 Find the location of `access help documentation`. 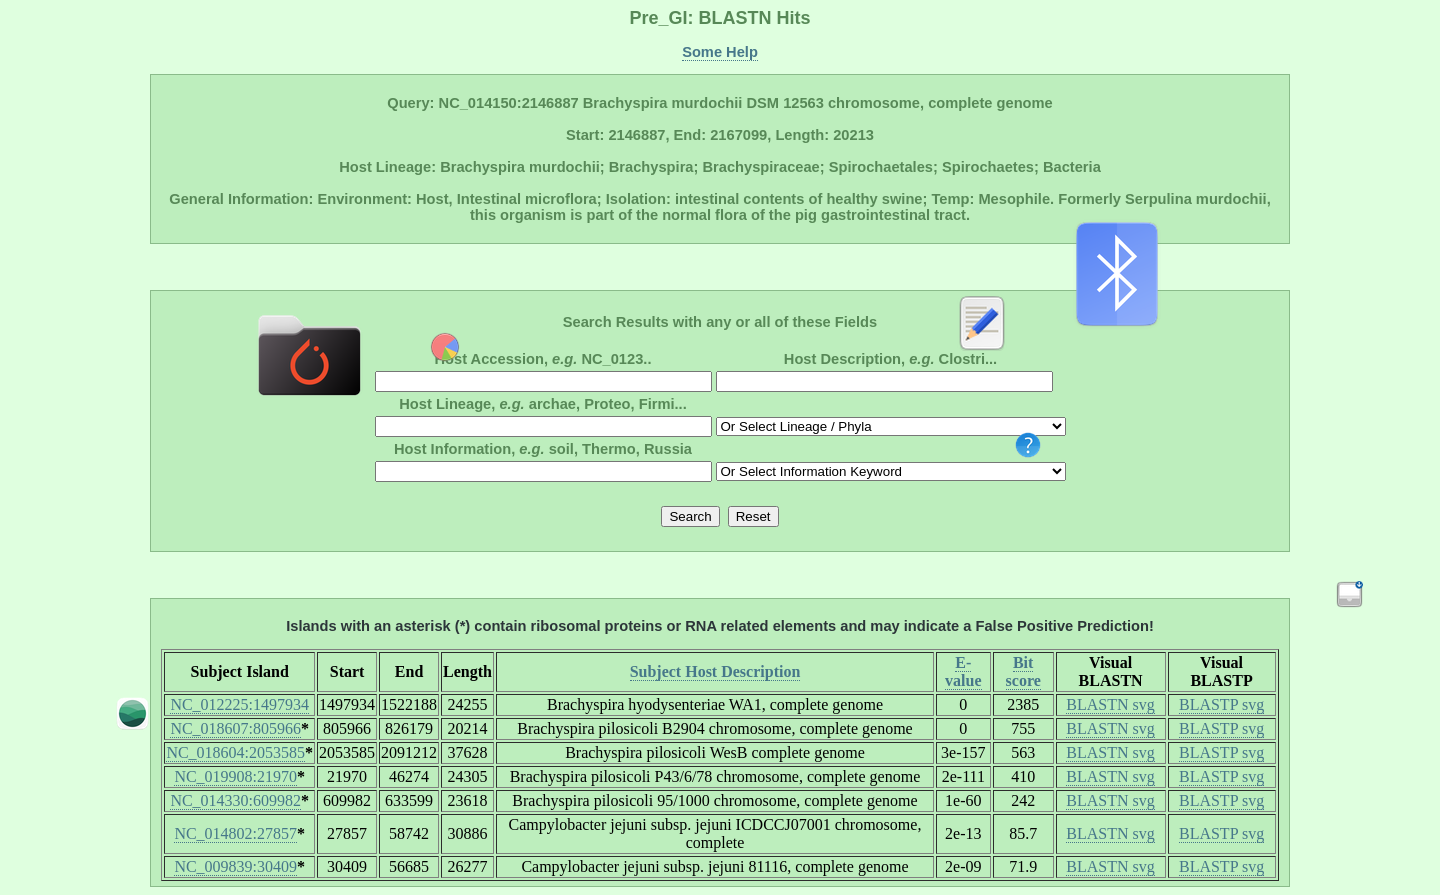

access help documentation is located at coordinates (1028, 445).